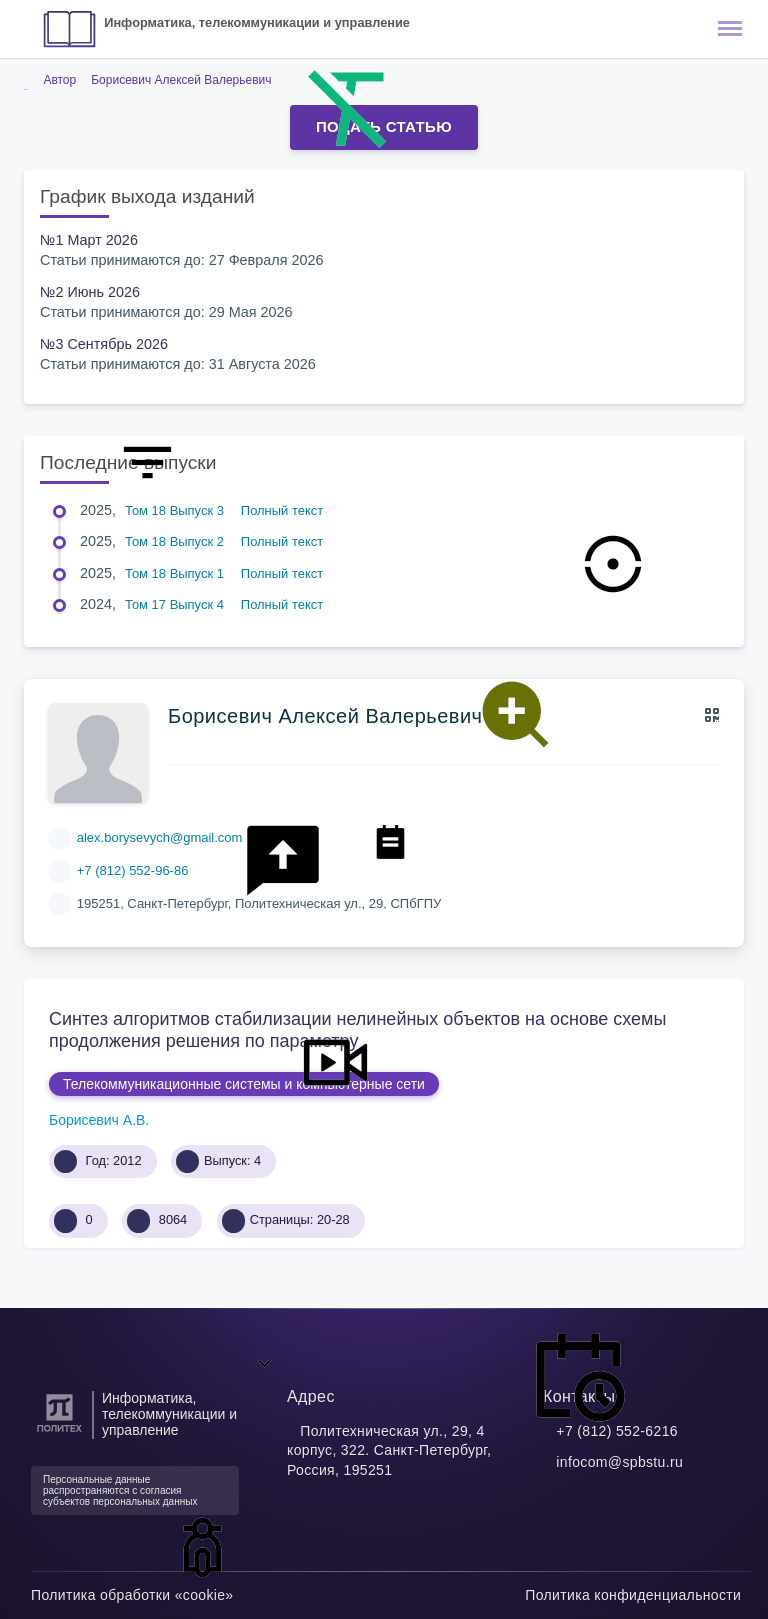 The image size is (768, 1619). Describe the element at coordinates (347, 109) in the screenshot. I see `clear text formatting` at that location.